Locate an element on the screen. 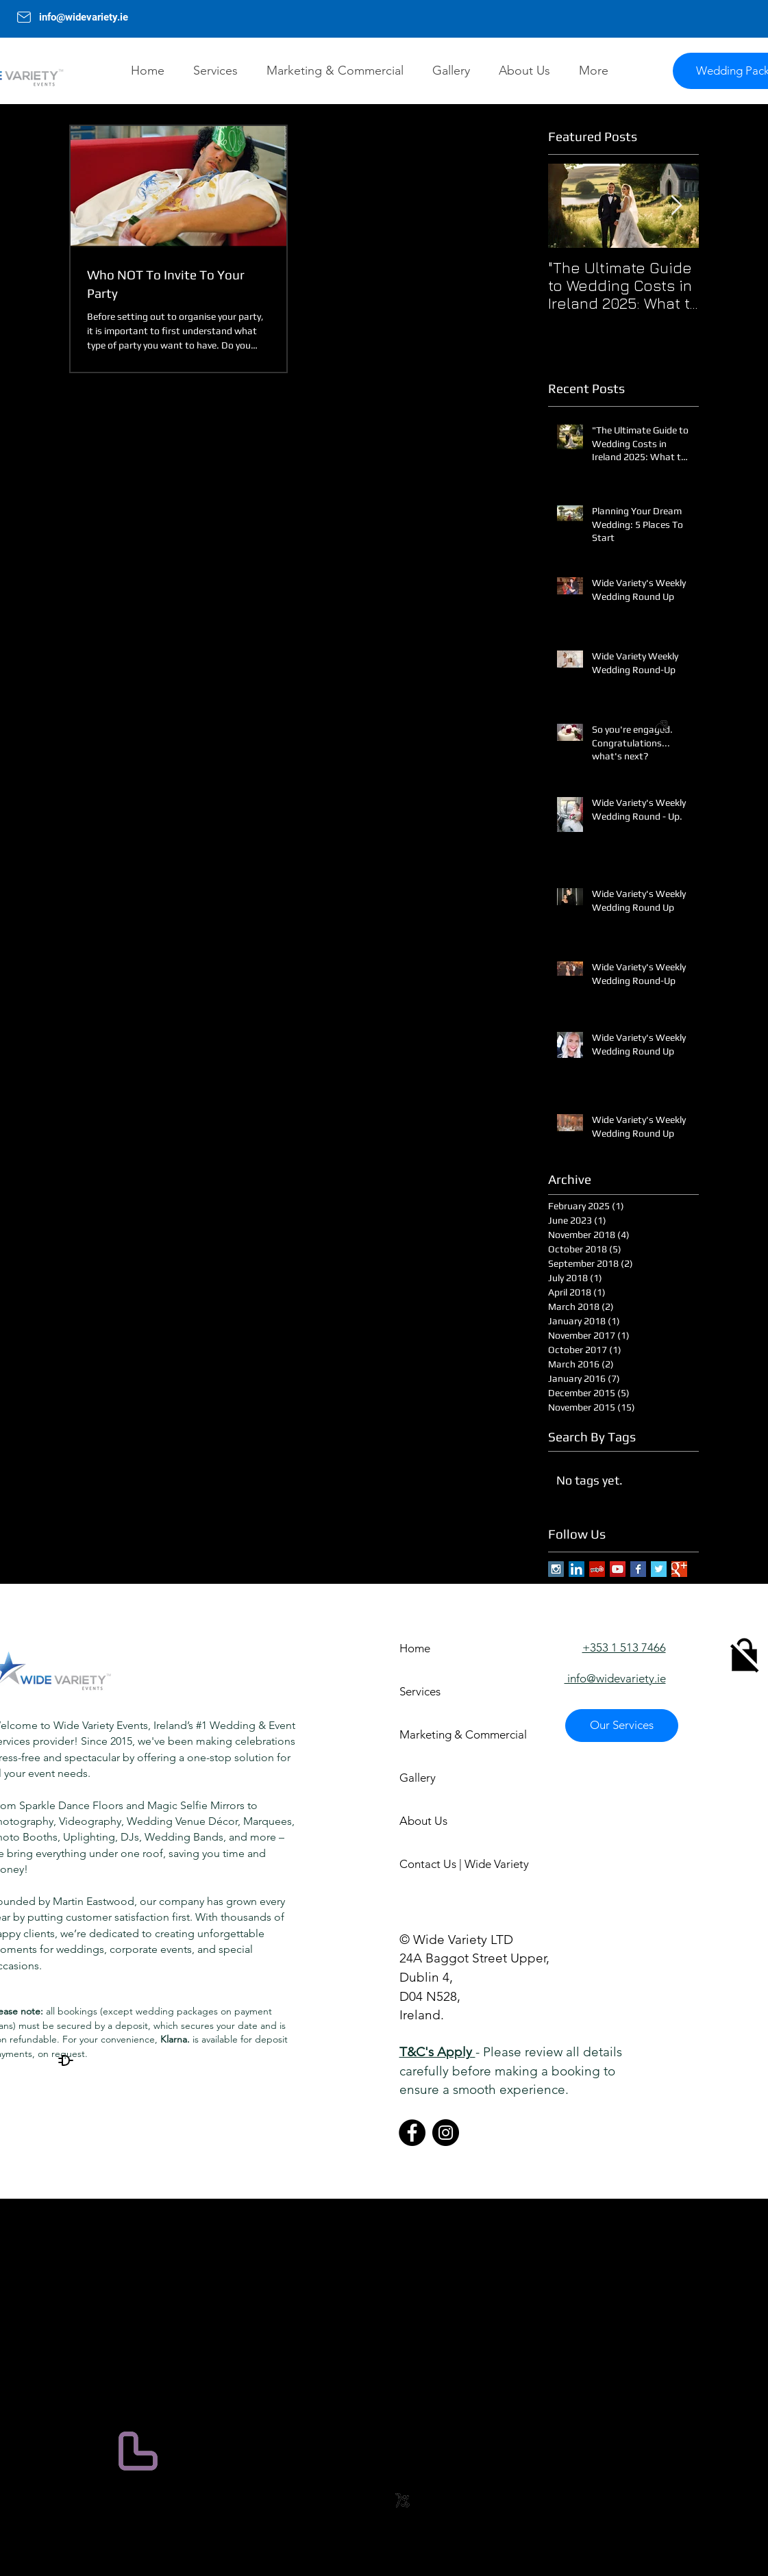  connect two paths with a straight corner join is located at coordinates (138, 2451).